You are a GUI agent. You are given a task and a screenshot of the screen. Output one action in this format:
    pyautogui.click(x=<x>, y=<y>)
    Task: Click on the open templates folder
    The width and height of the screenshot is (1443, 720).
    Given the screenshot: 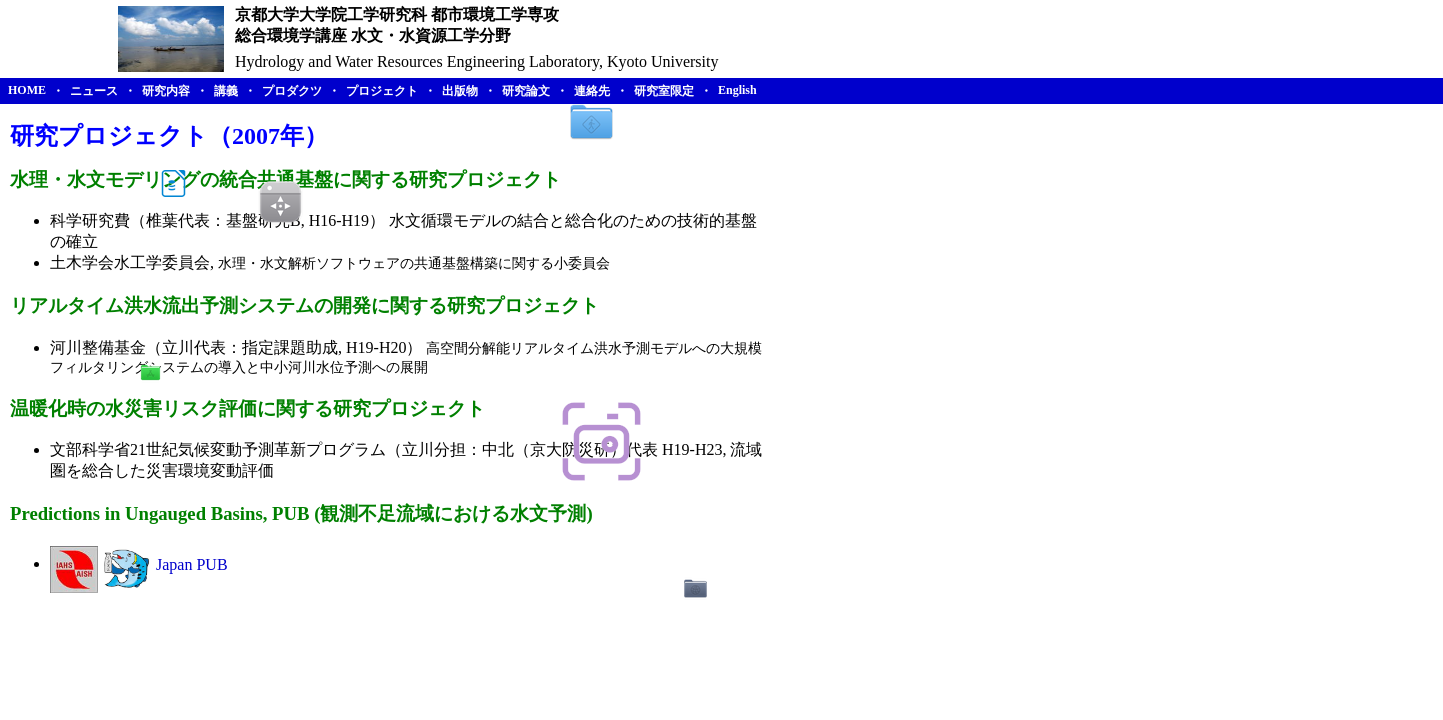 What is the action you would take?
    pyautogui.click(x=150, y=372)
    